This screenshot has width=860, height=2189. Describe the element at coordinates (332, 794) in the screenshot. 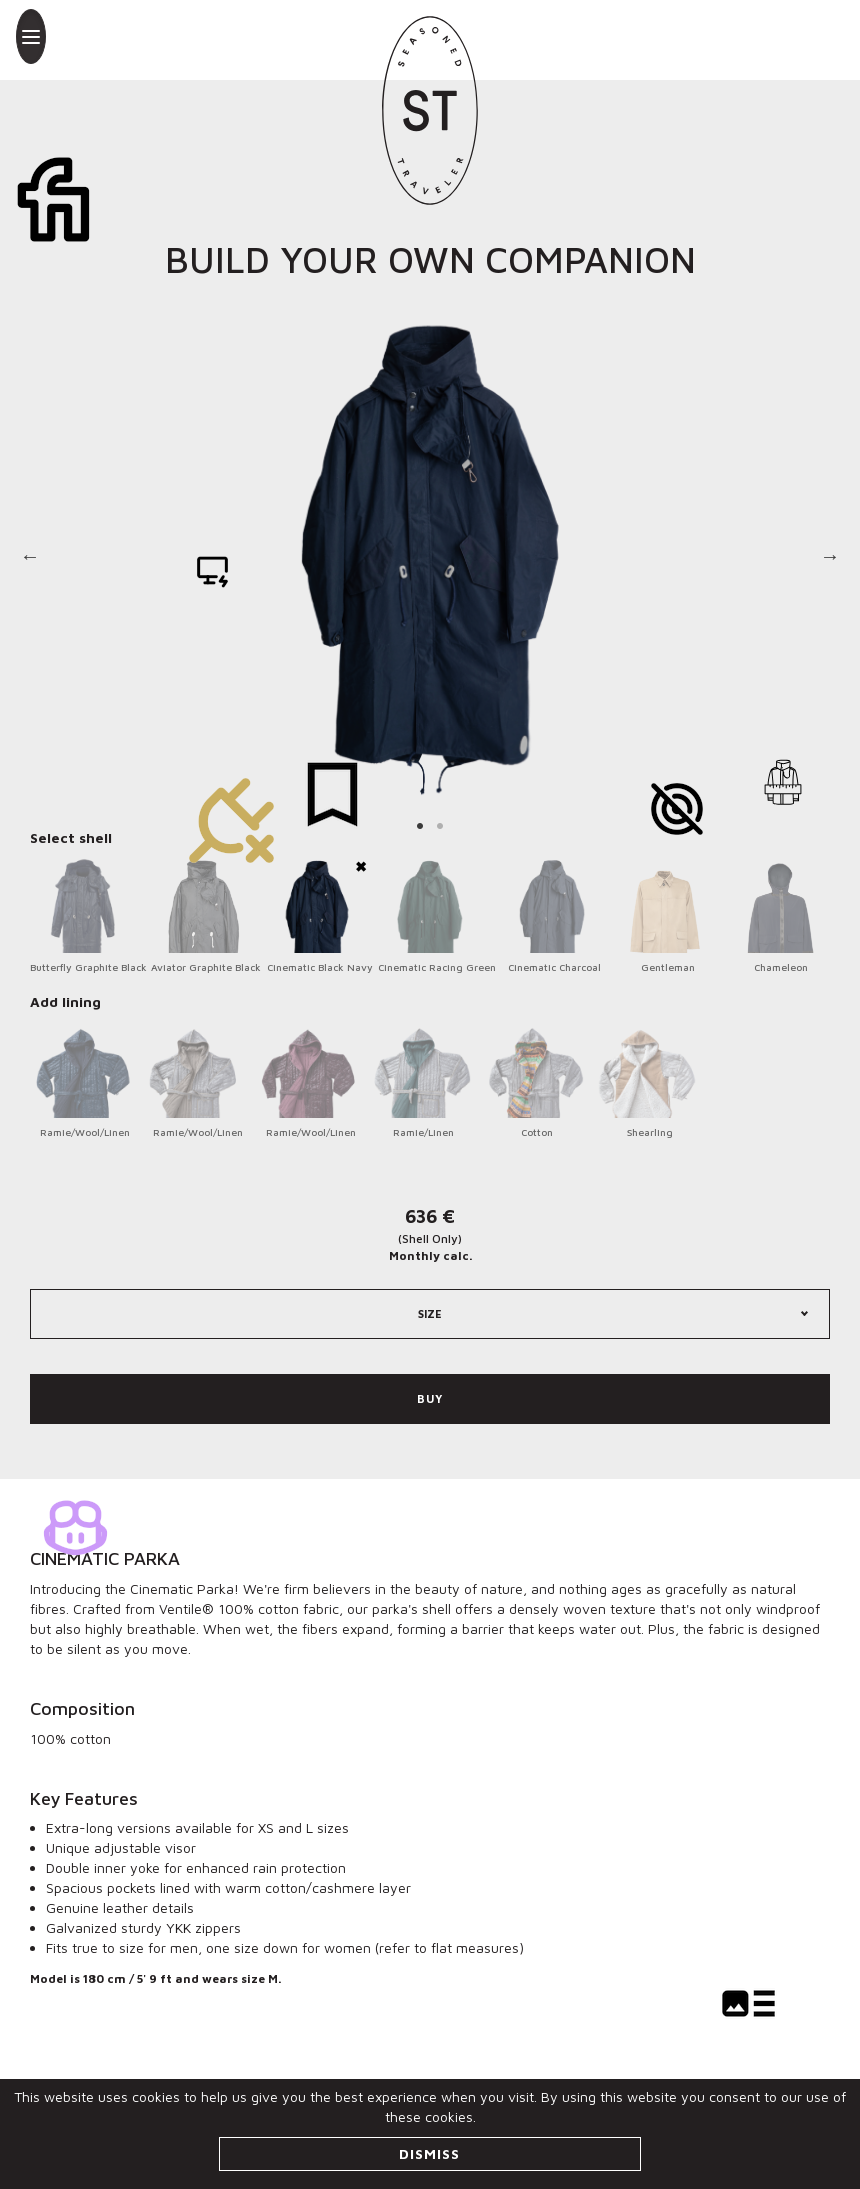

I see `save this item for later` at that location.